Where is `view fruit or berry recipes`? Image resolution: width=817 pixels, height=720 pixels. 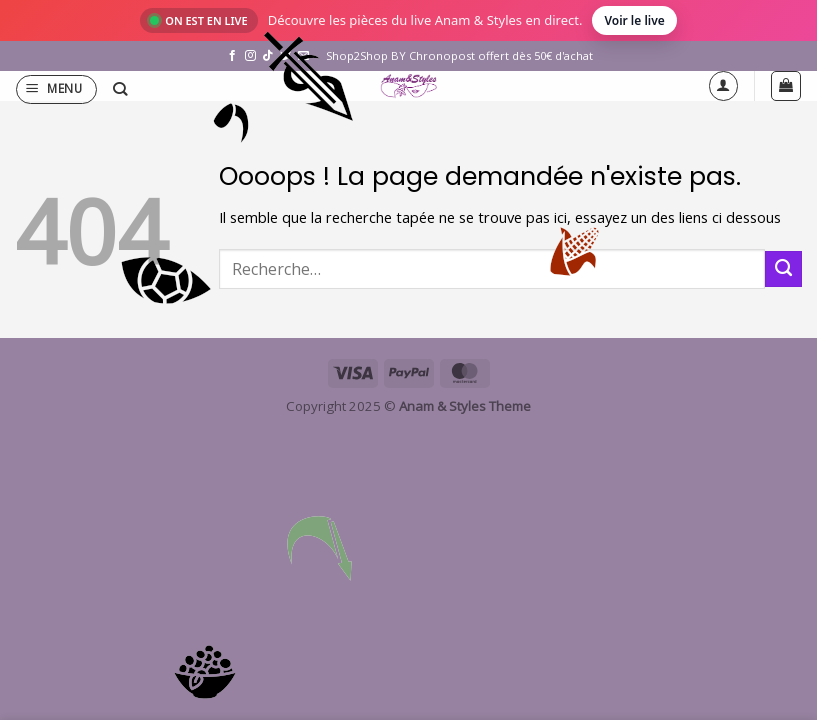 view fruit or berry recipes is located at coordinates (205, 672).